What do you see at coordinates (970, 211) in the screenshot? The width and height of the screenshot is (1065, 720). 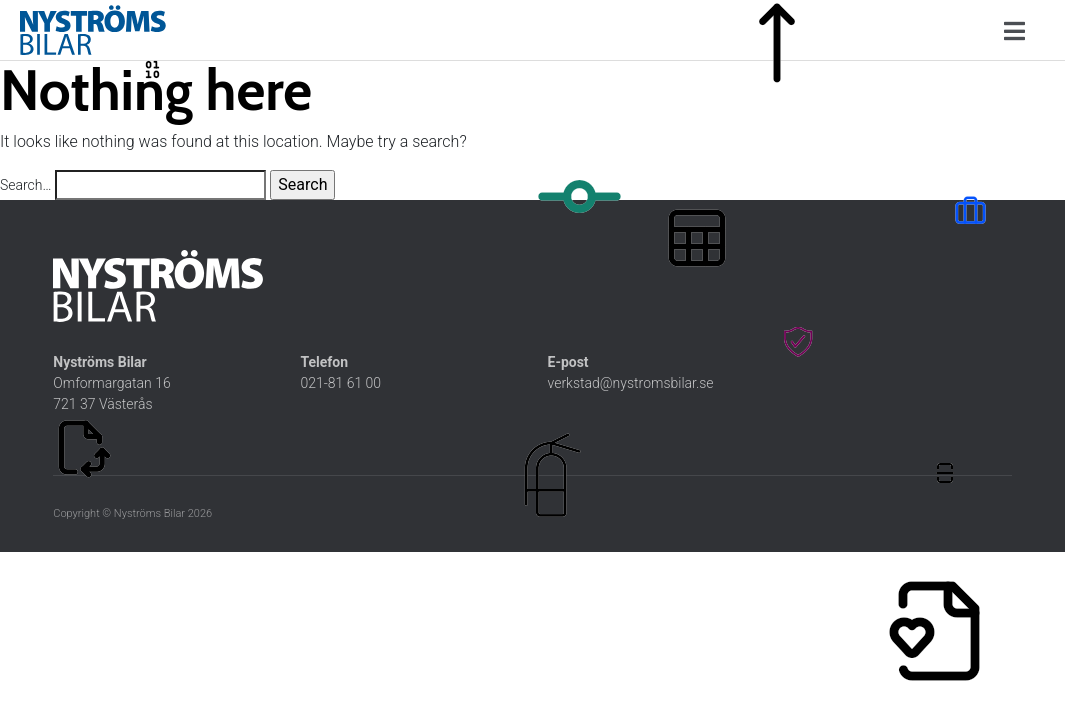 I see `access work or business-related features` at bounding box center [970, 211].